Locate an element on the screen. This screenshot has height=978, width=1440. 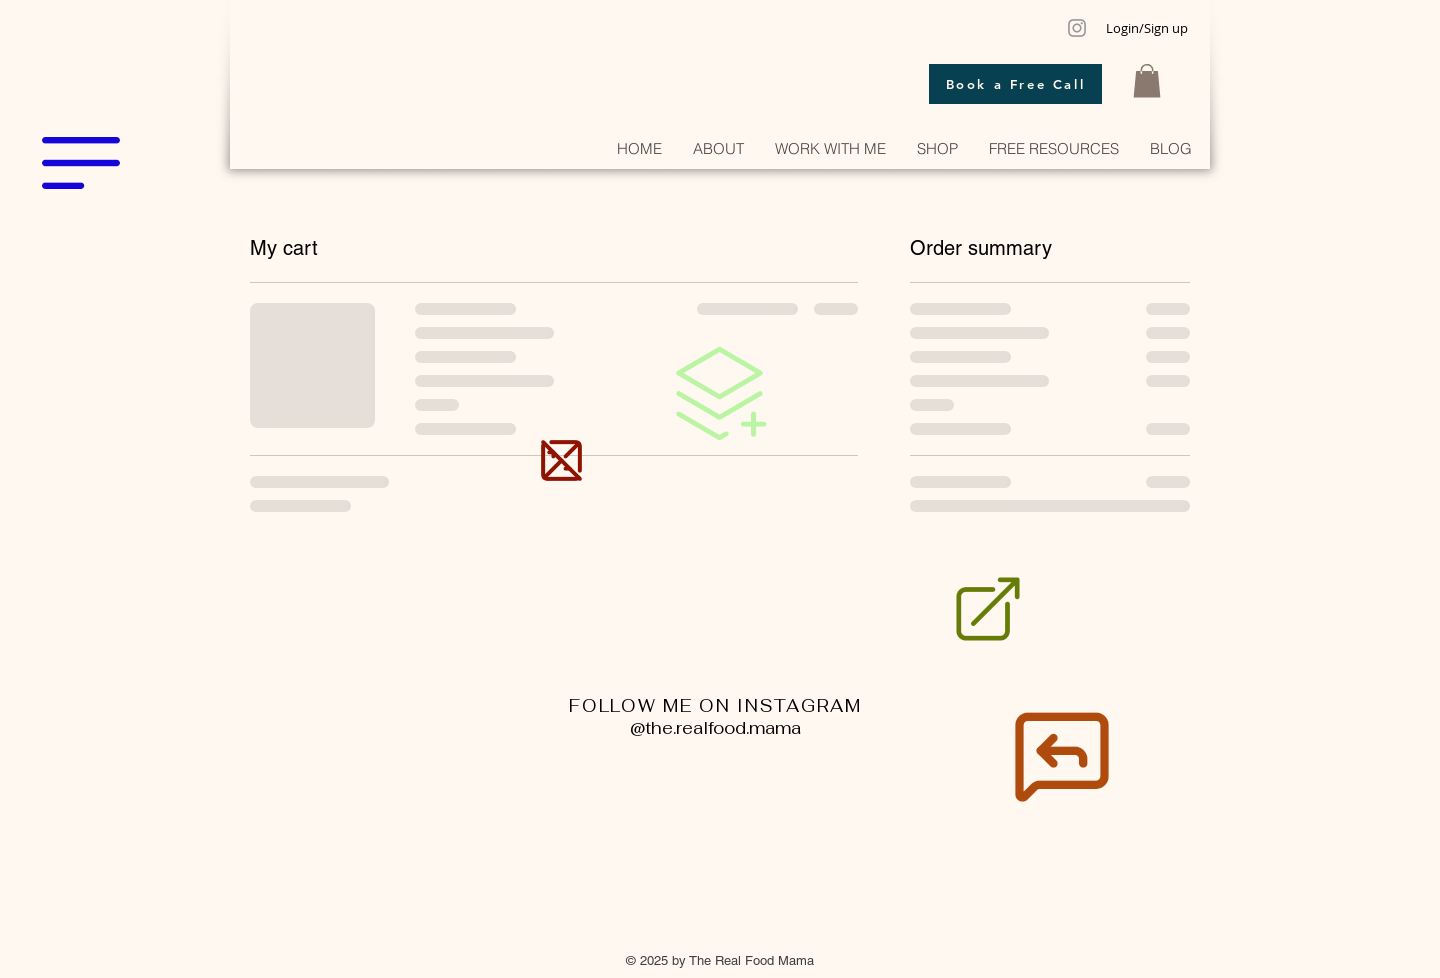
reply to a message is located at coordinates (1062, 755).